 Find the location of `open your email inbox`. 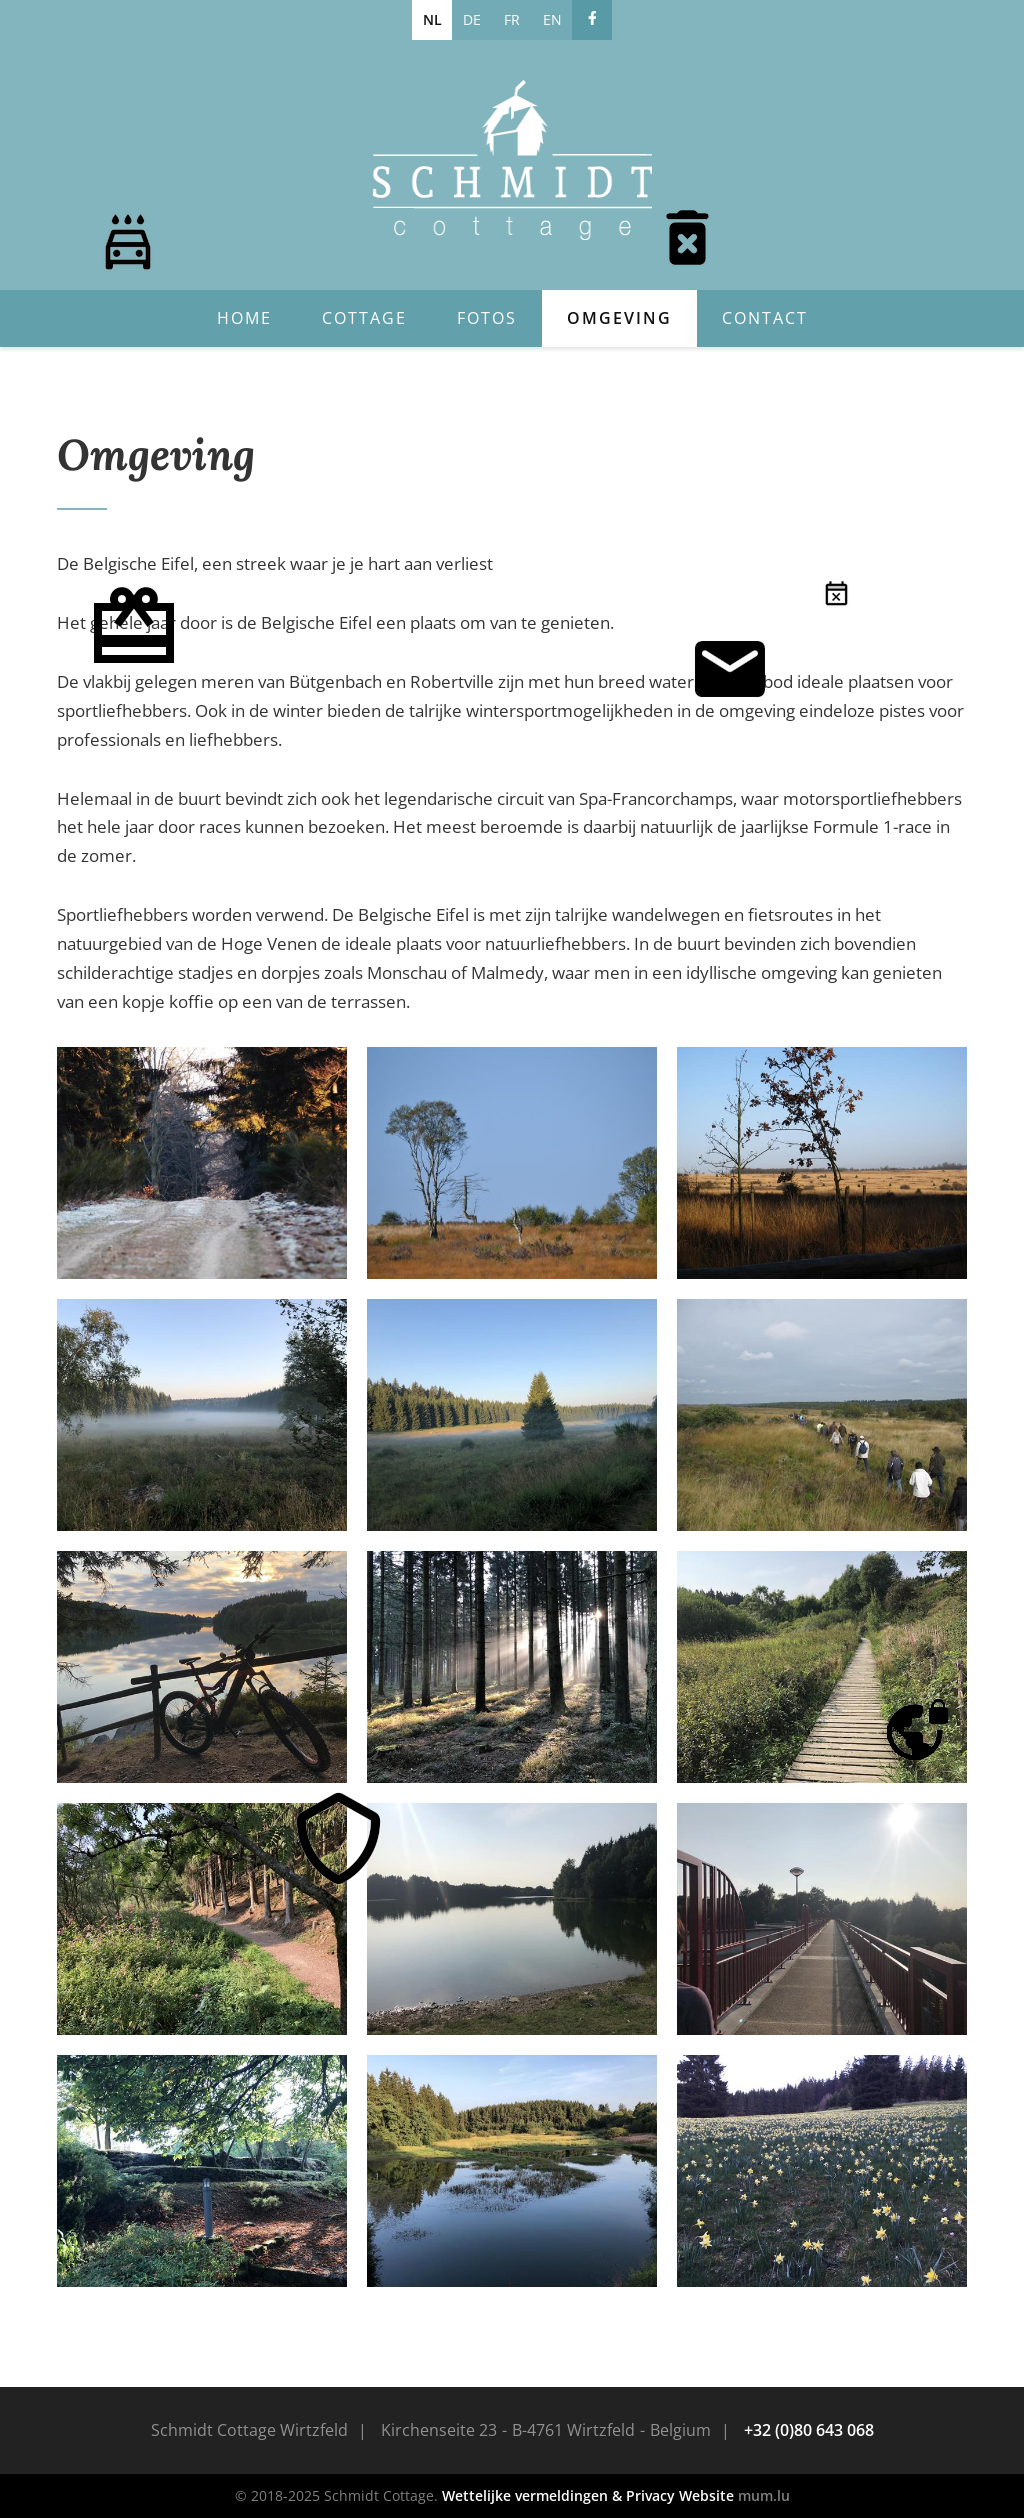

open your email inbox is located at coordinates (730, 669).